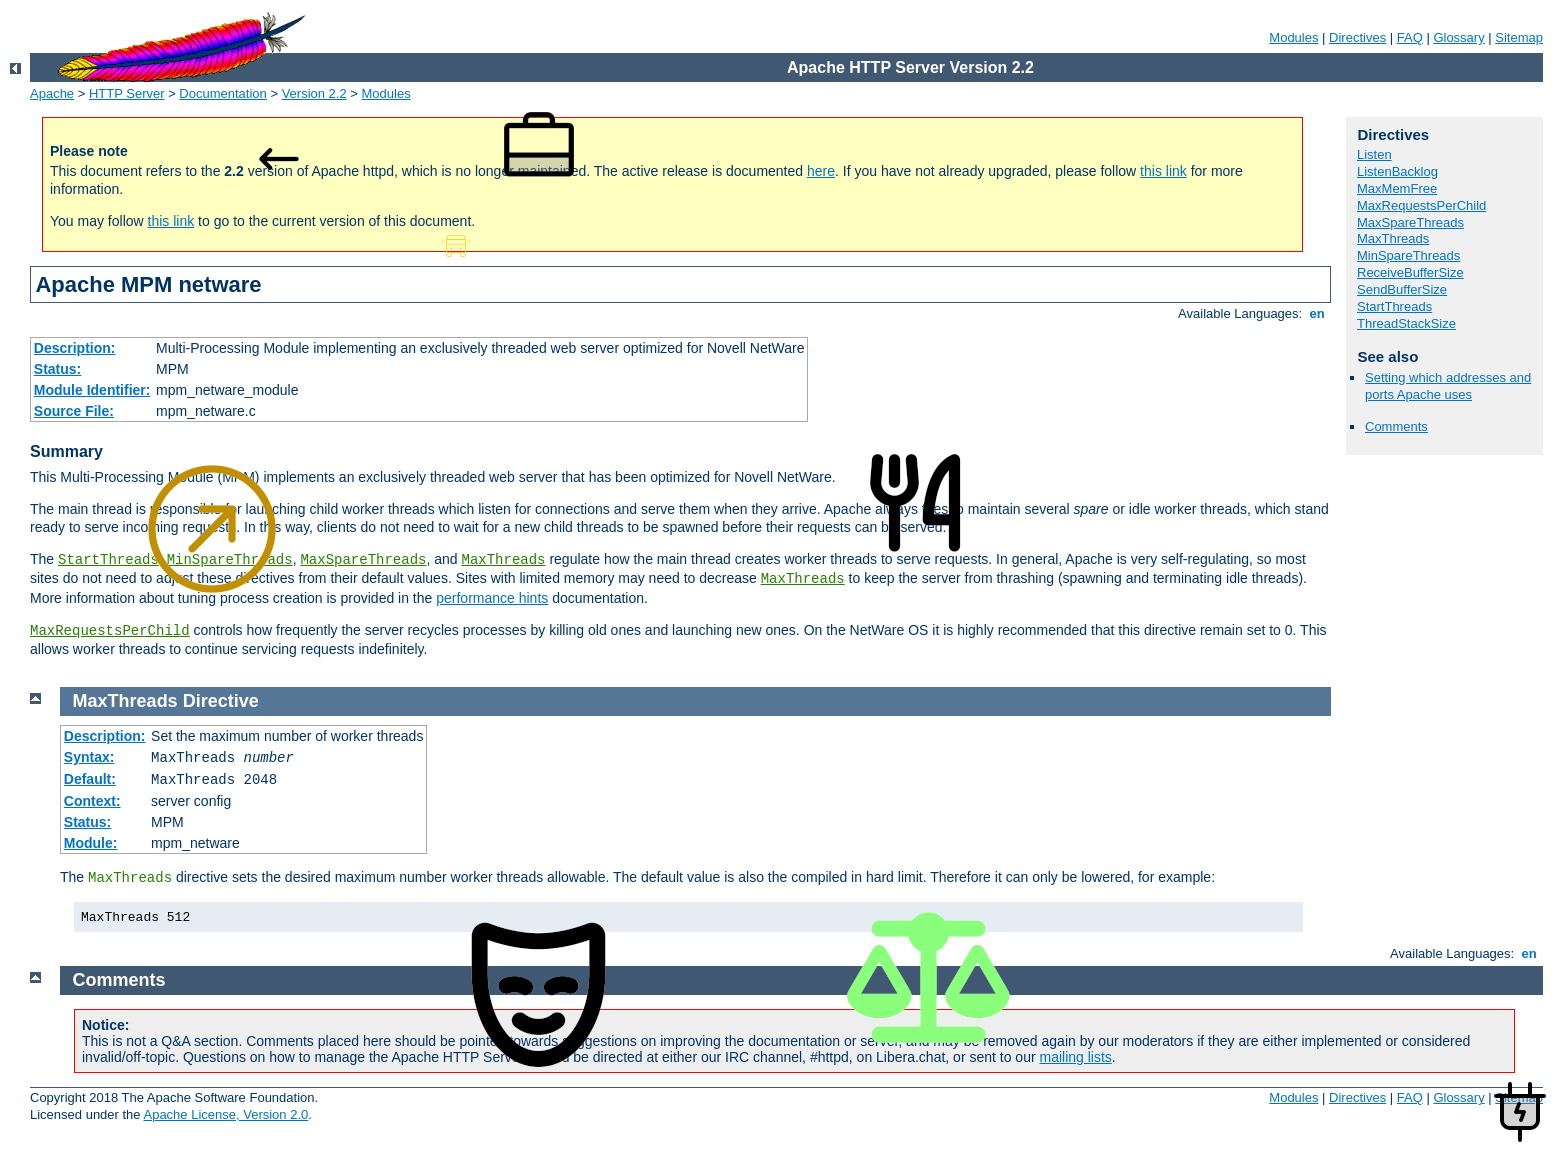 This screenshot has width=1557, height=1150. What do you see at coordinates (538, 989) in the screenshot?
I see `access theater or entertainment content` at bounding box center [538, 989].